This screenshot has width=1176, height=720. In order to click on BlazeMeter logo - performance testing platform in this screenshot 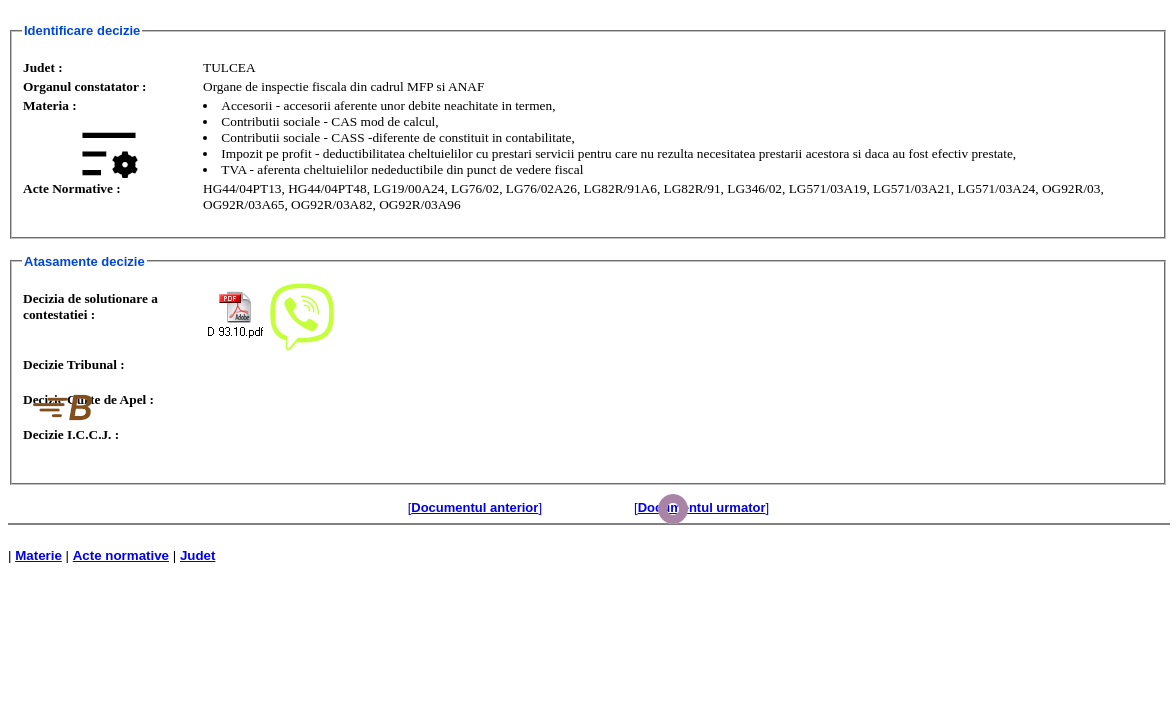, I will do `click(62, 407)`.